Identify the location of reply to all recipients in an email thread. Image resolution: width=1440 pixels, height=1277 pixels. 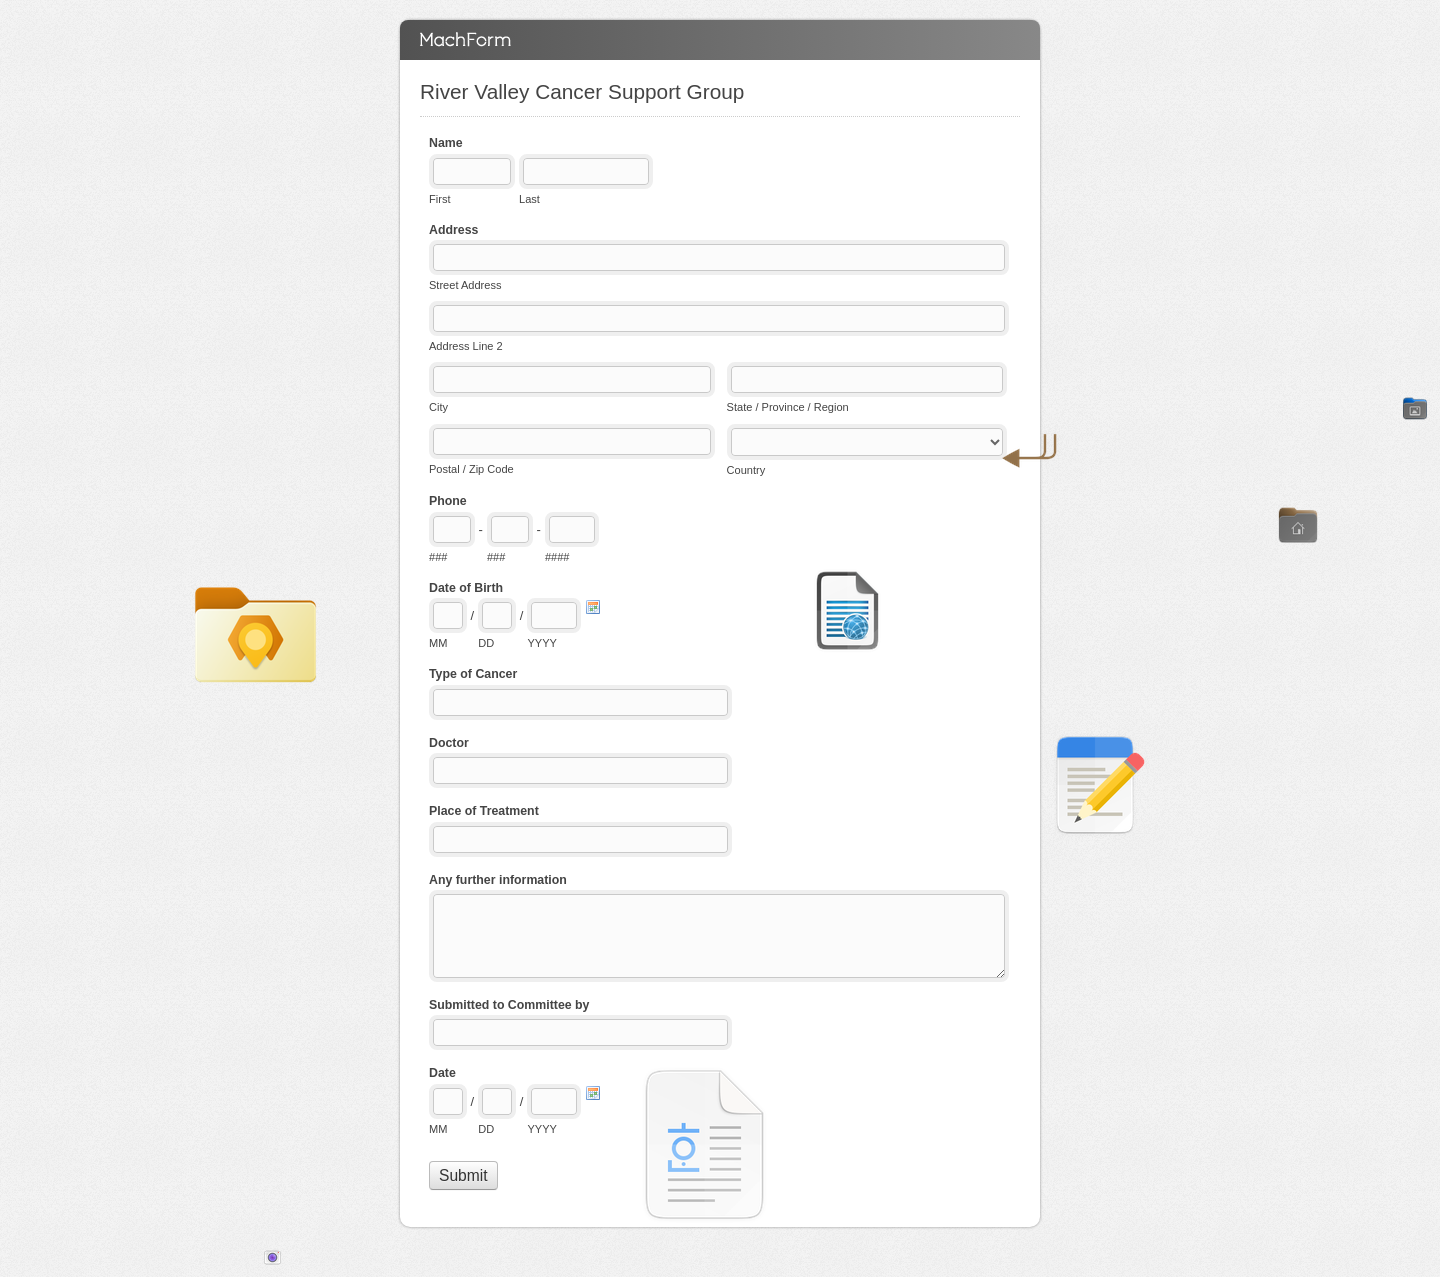
(1028, 450).